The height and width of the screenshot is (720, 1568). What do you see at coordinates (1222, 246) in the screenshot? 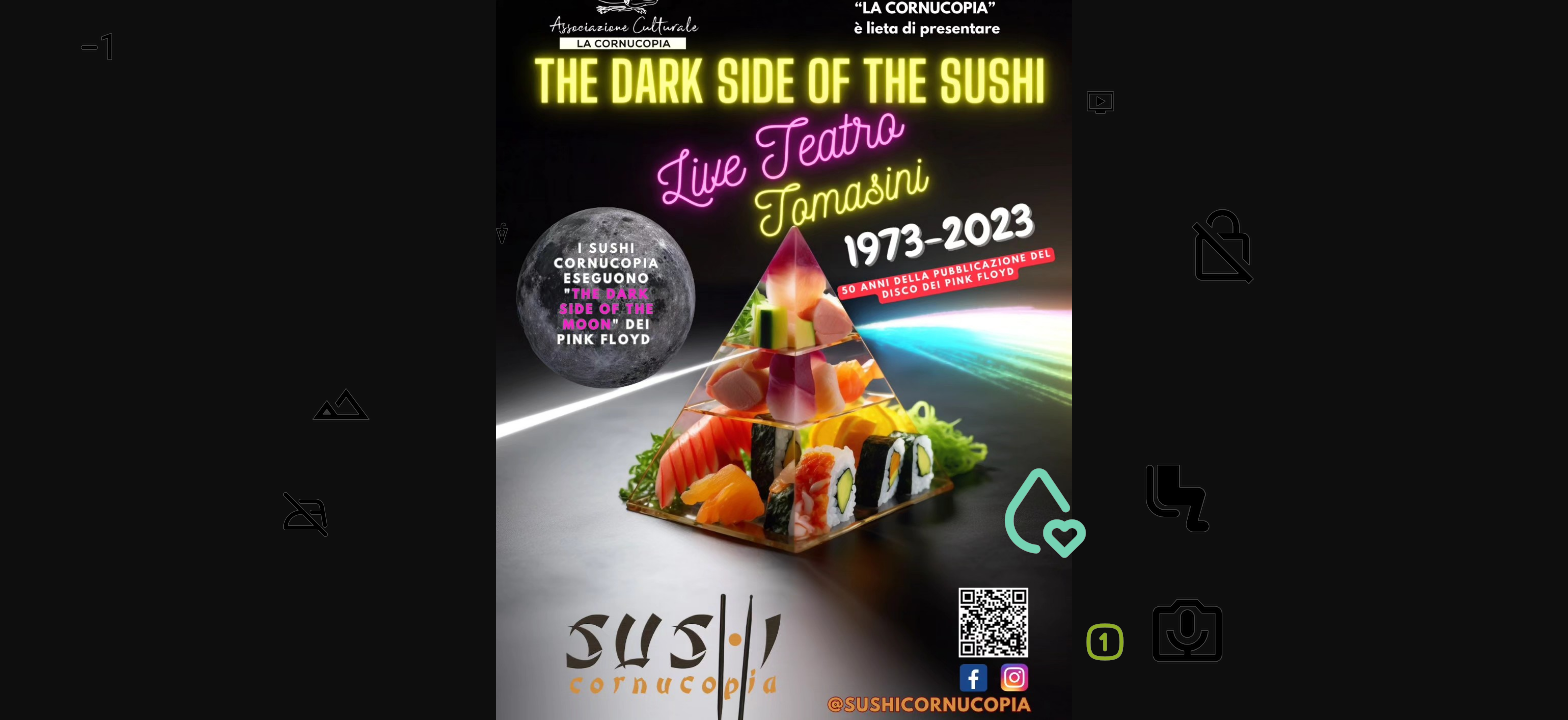
I see `indicates an unencrypted or insecure connection` at bounding box center [1222, 246].